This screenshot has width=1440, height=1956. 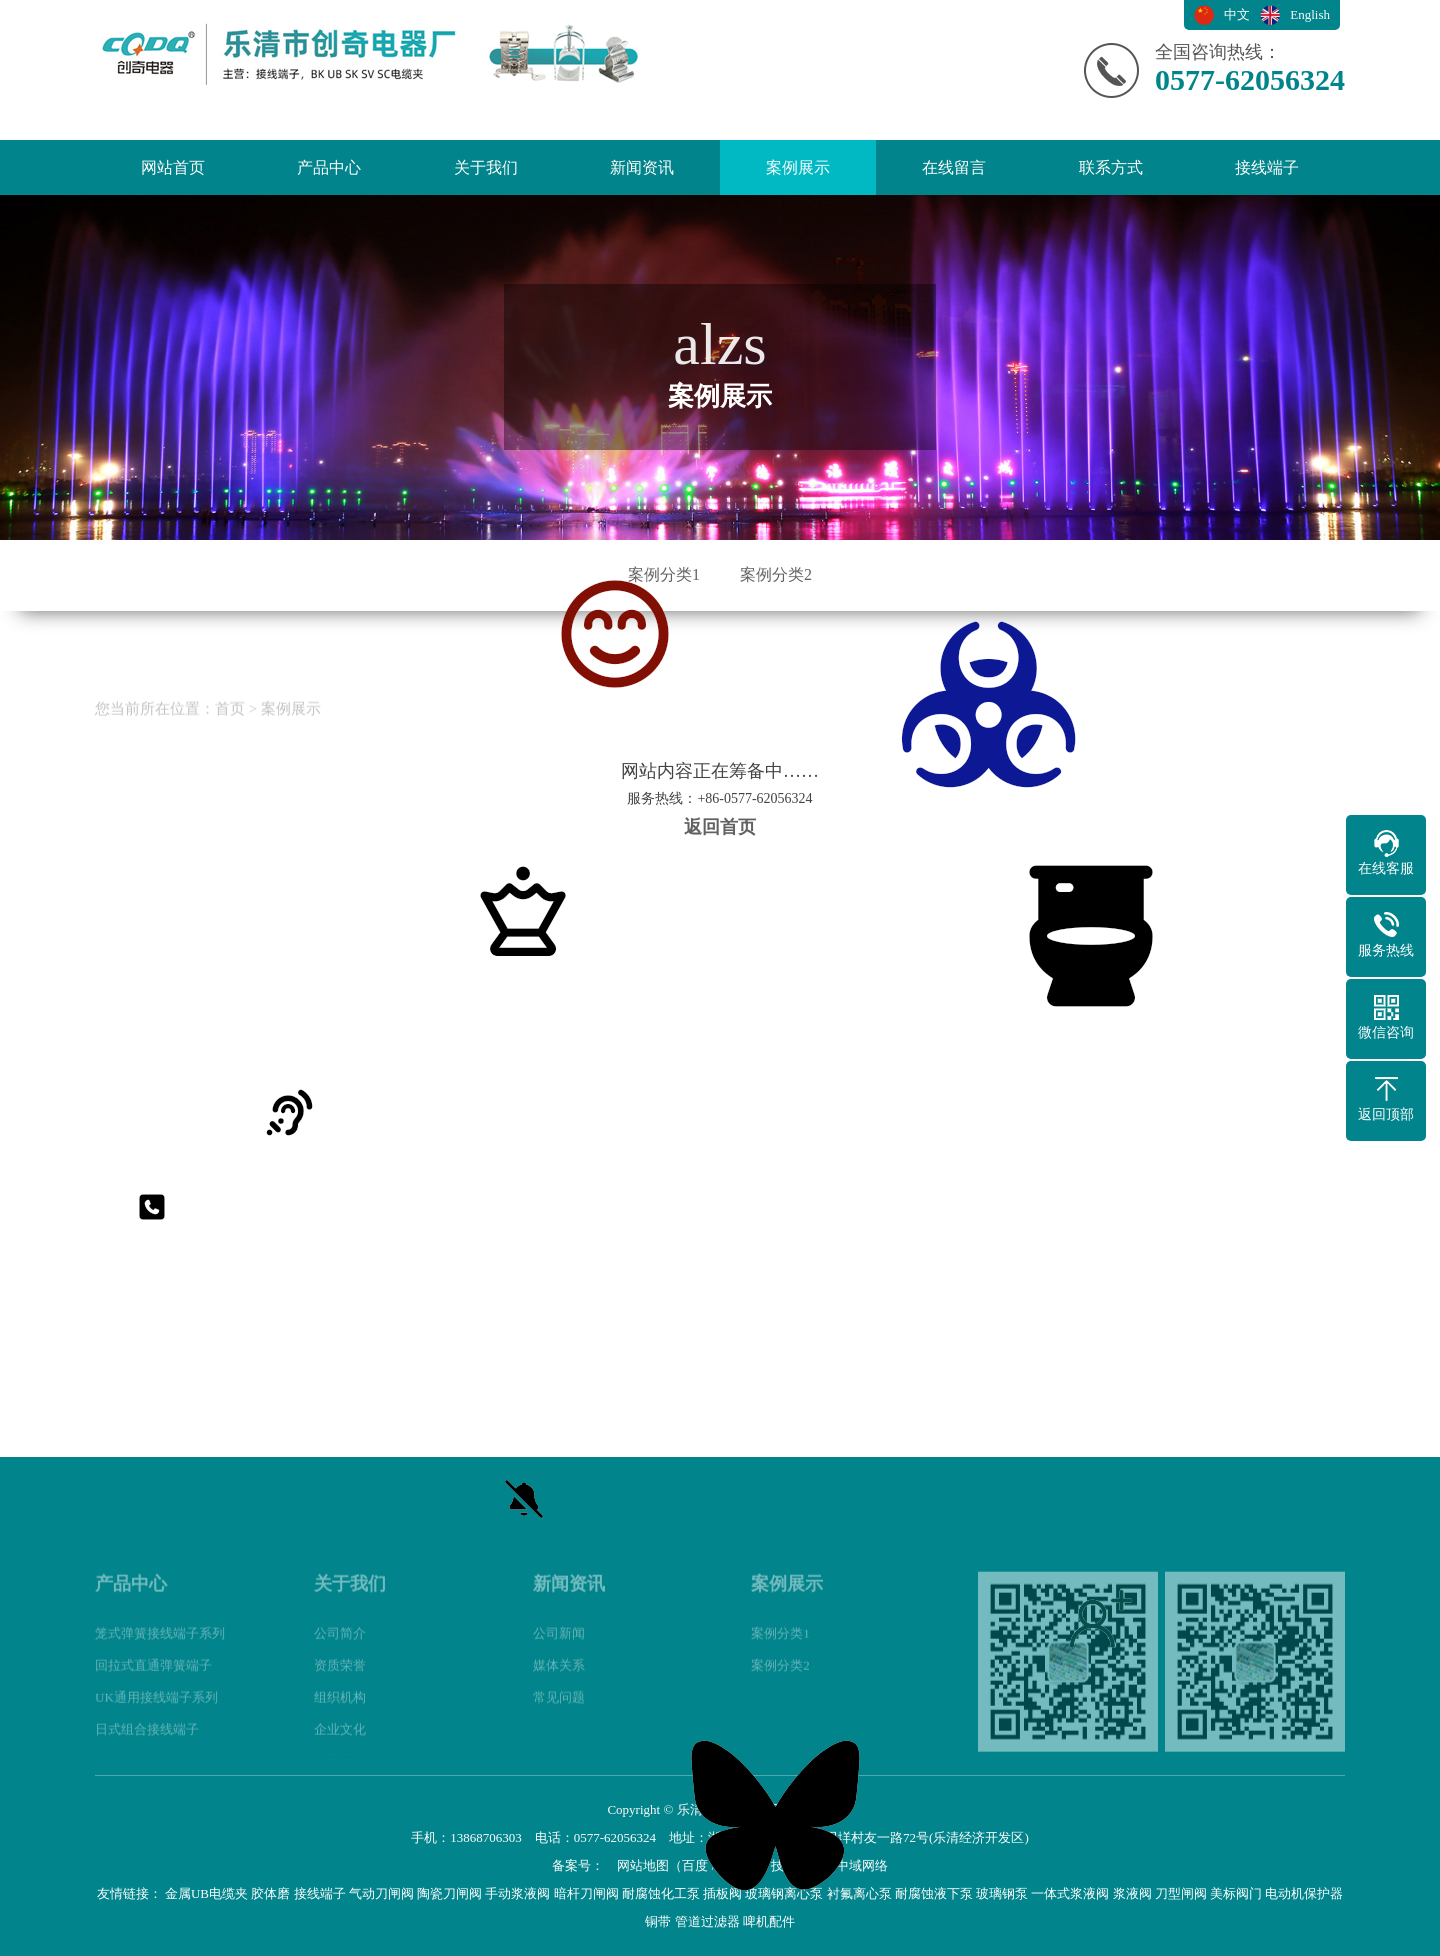 What do you see at coordinates (615, 634) in the screenshot?
I see `add a positive reaction or emoji` at bounding box center [615, 634].